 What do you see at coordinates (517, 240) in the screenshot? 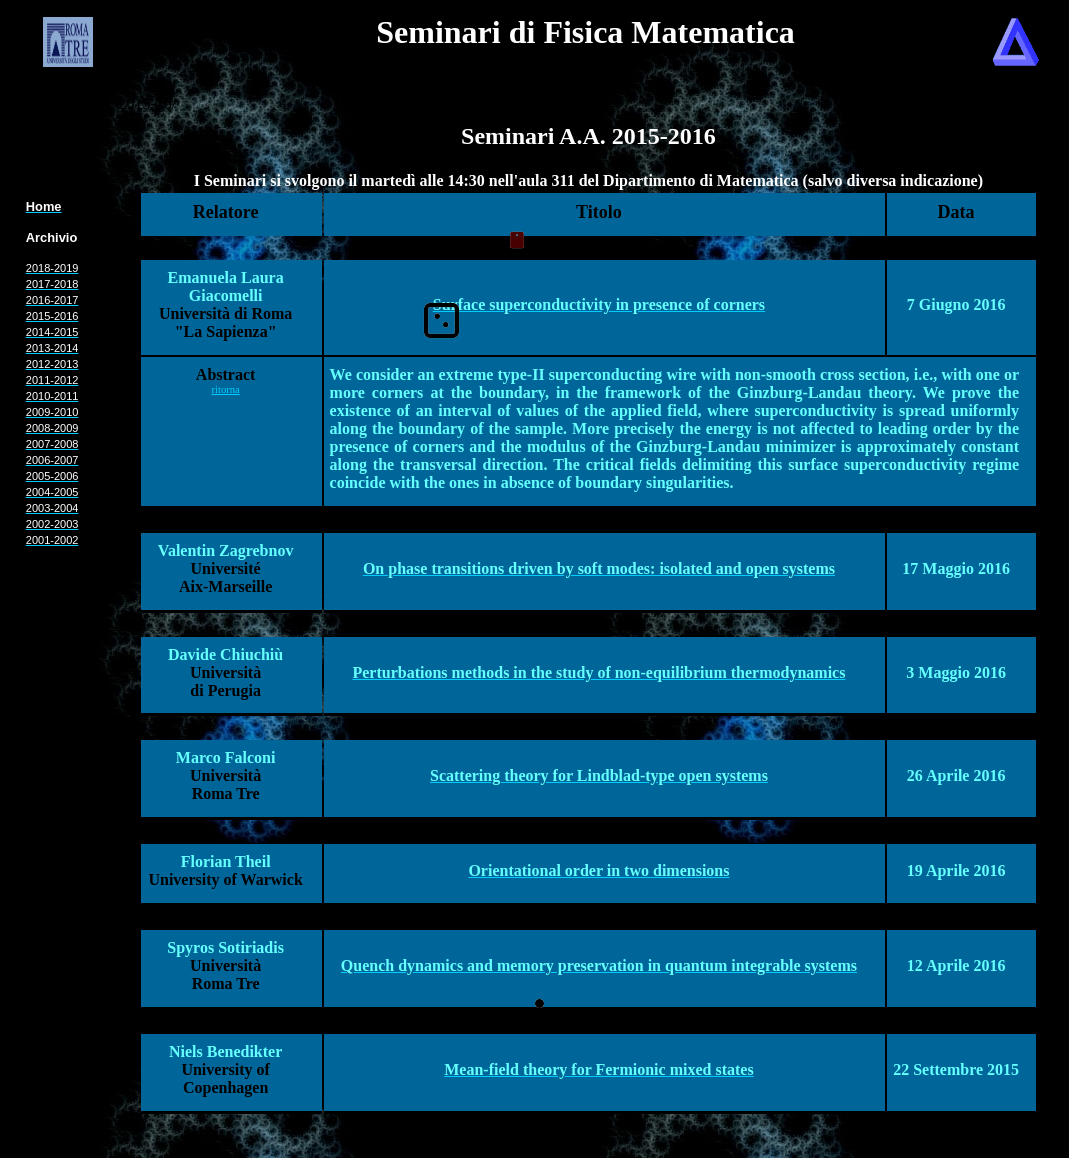
I see `access tablet camera settings` at bounding box center [517, 240].